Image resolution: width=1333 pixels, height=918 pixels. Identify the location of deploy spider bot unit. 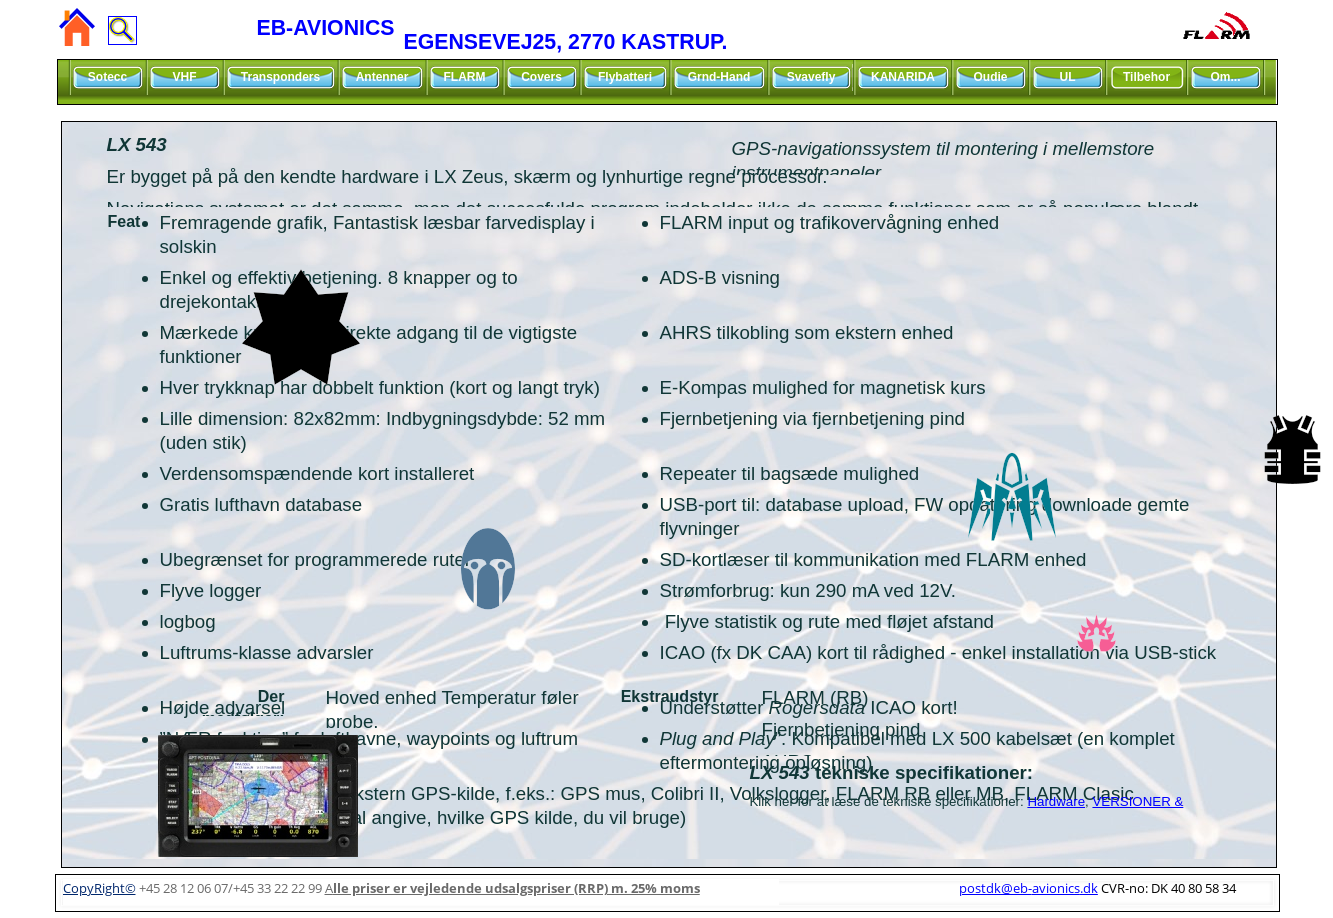
(1012, 496).